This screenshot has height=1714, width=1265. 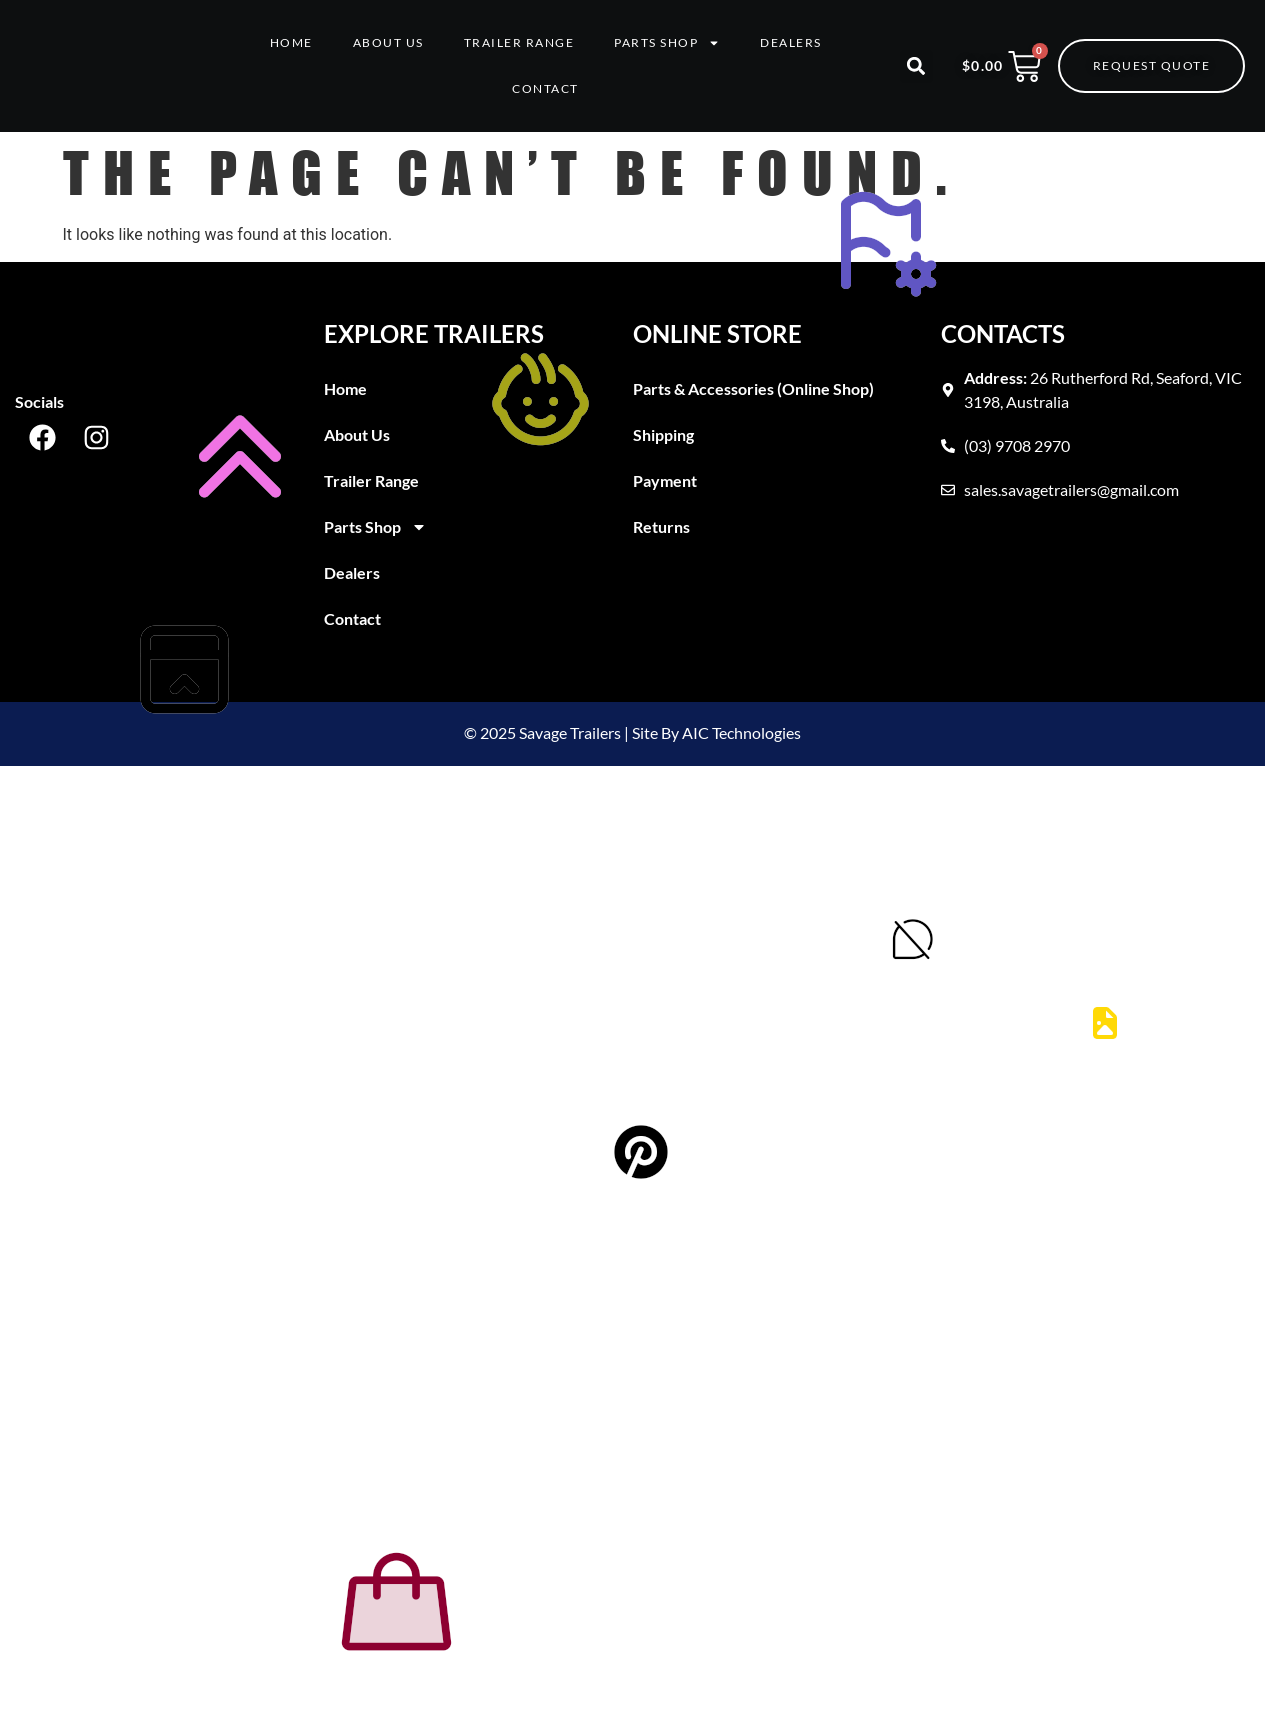 I want to click on select boy avatar or profile icon, so click(x=540, y=401).